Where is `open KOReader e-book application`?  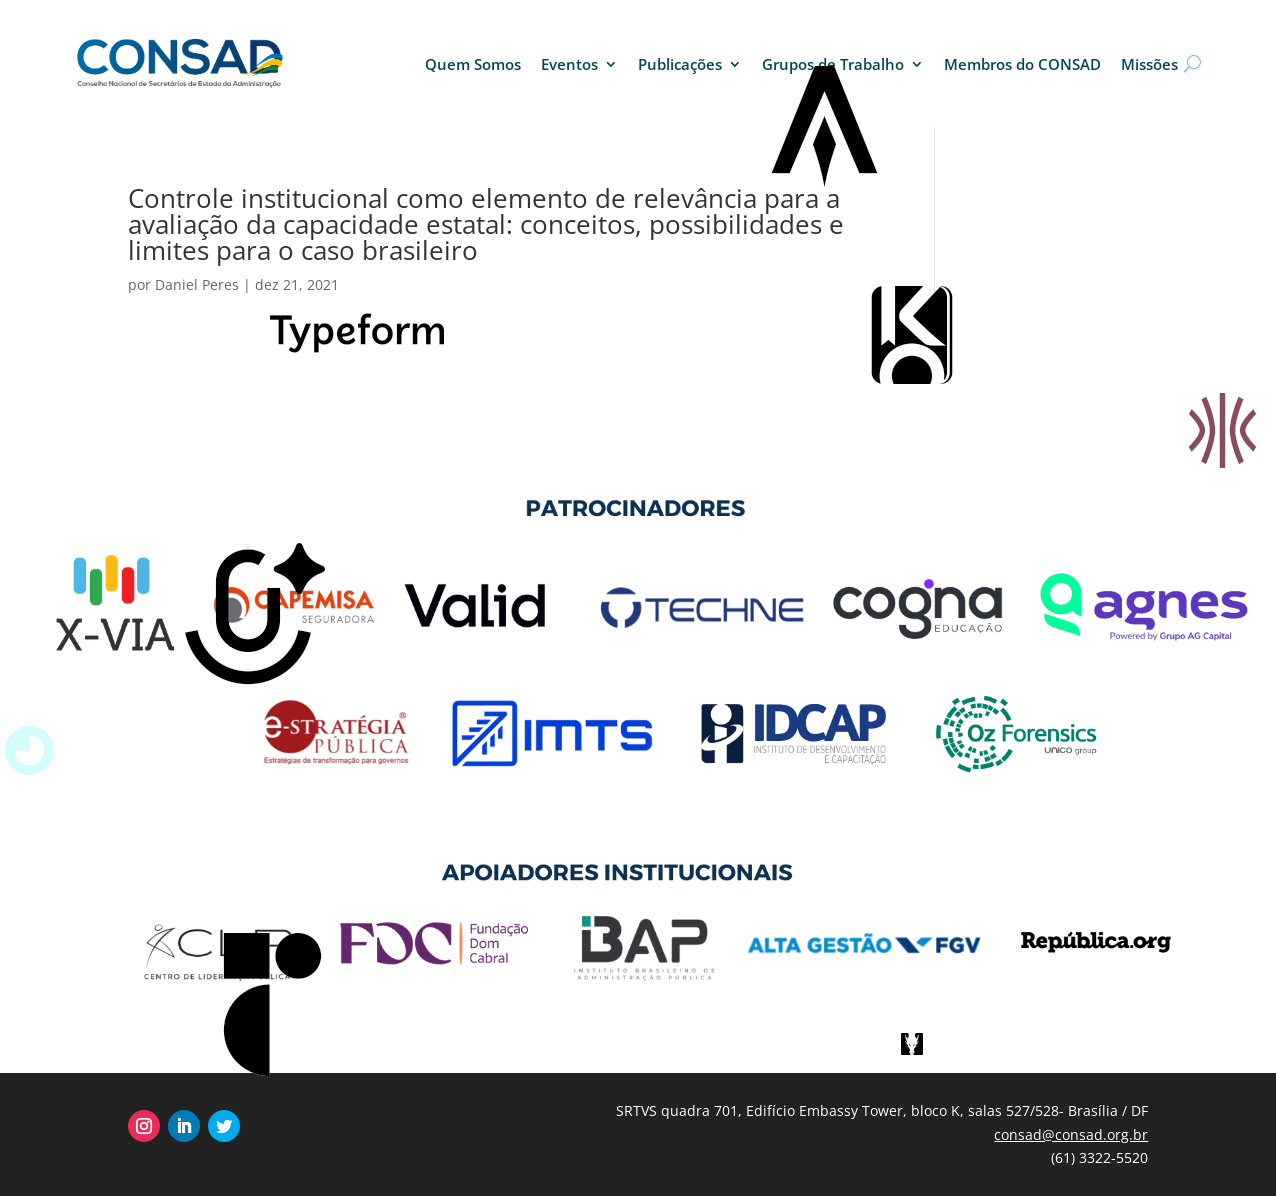
open KOReader e-book application is located at coordinates (912, 335).